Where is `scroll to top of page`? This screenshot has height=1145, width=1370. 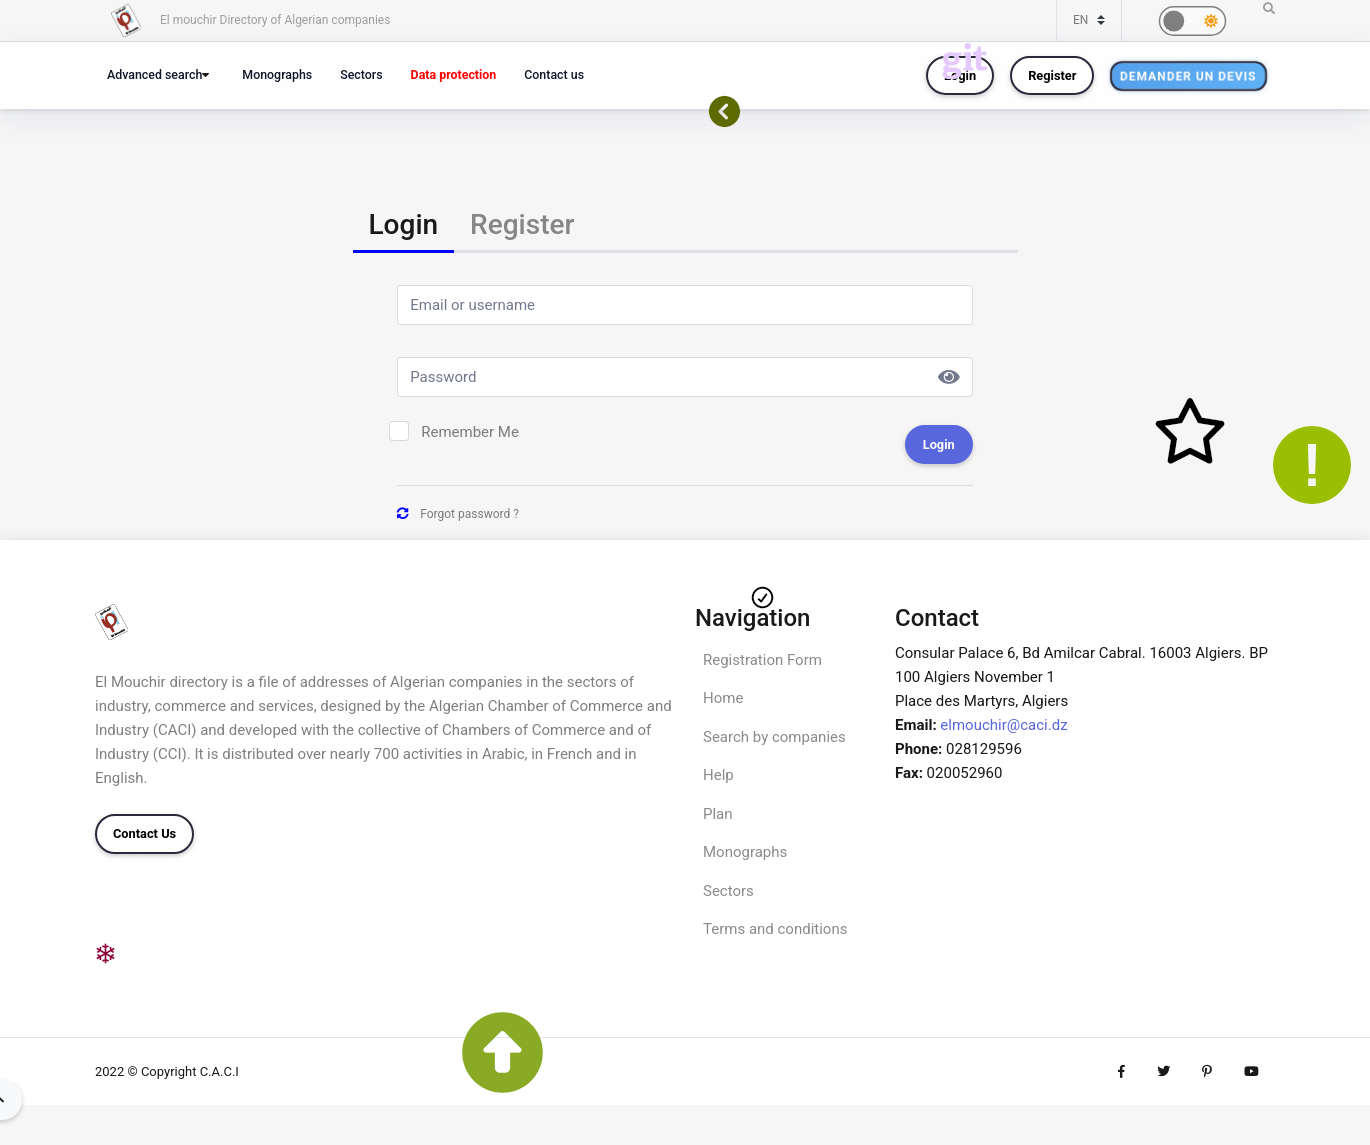 scroll to top of page is located at coordinates (502, 1052).